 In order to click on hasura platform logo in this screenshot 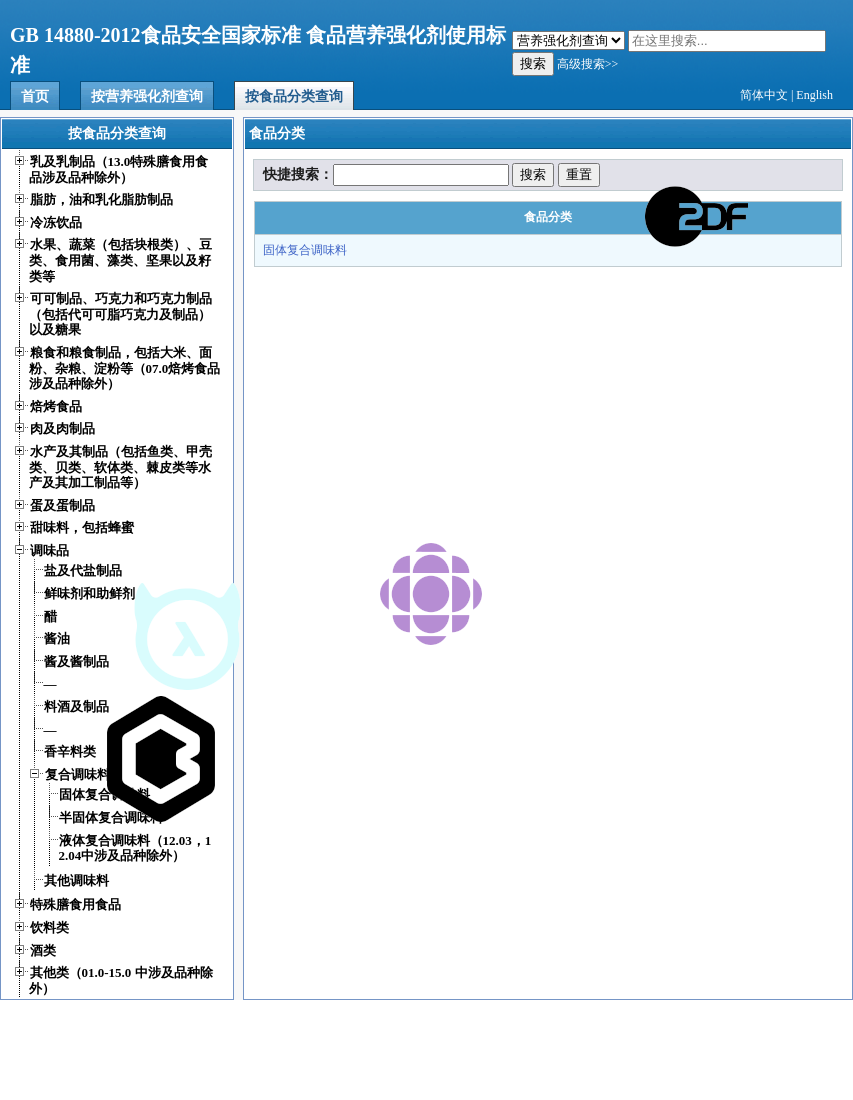, I will do `click(187, 636)`.